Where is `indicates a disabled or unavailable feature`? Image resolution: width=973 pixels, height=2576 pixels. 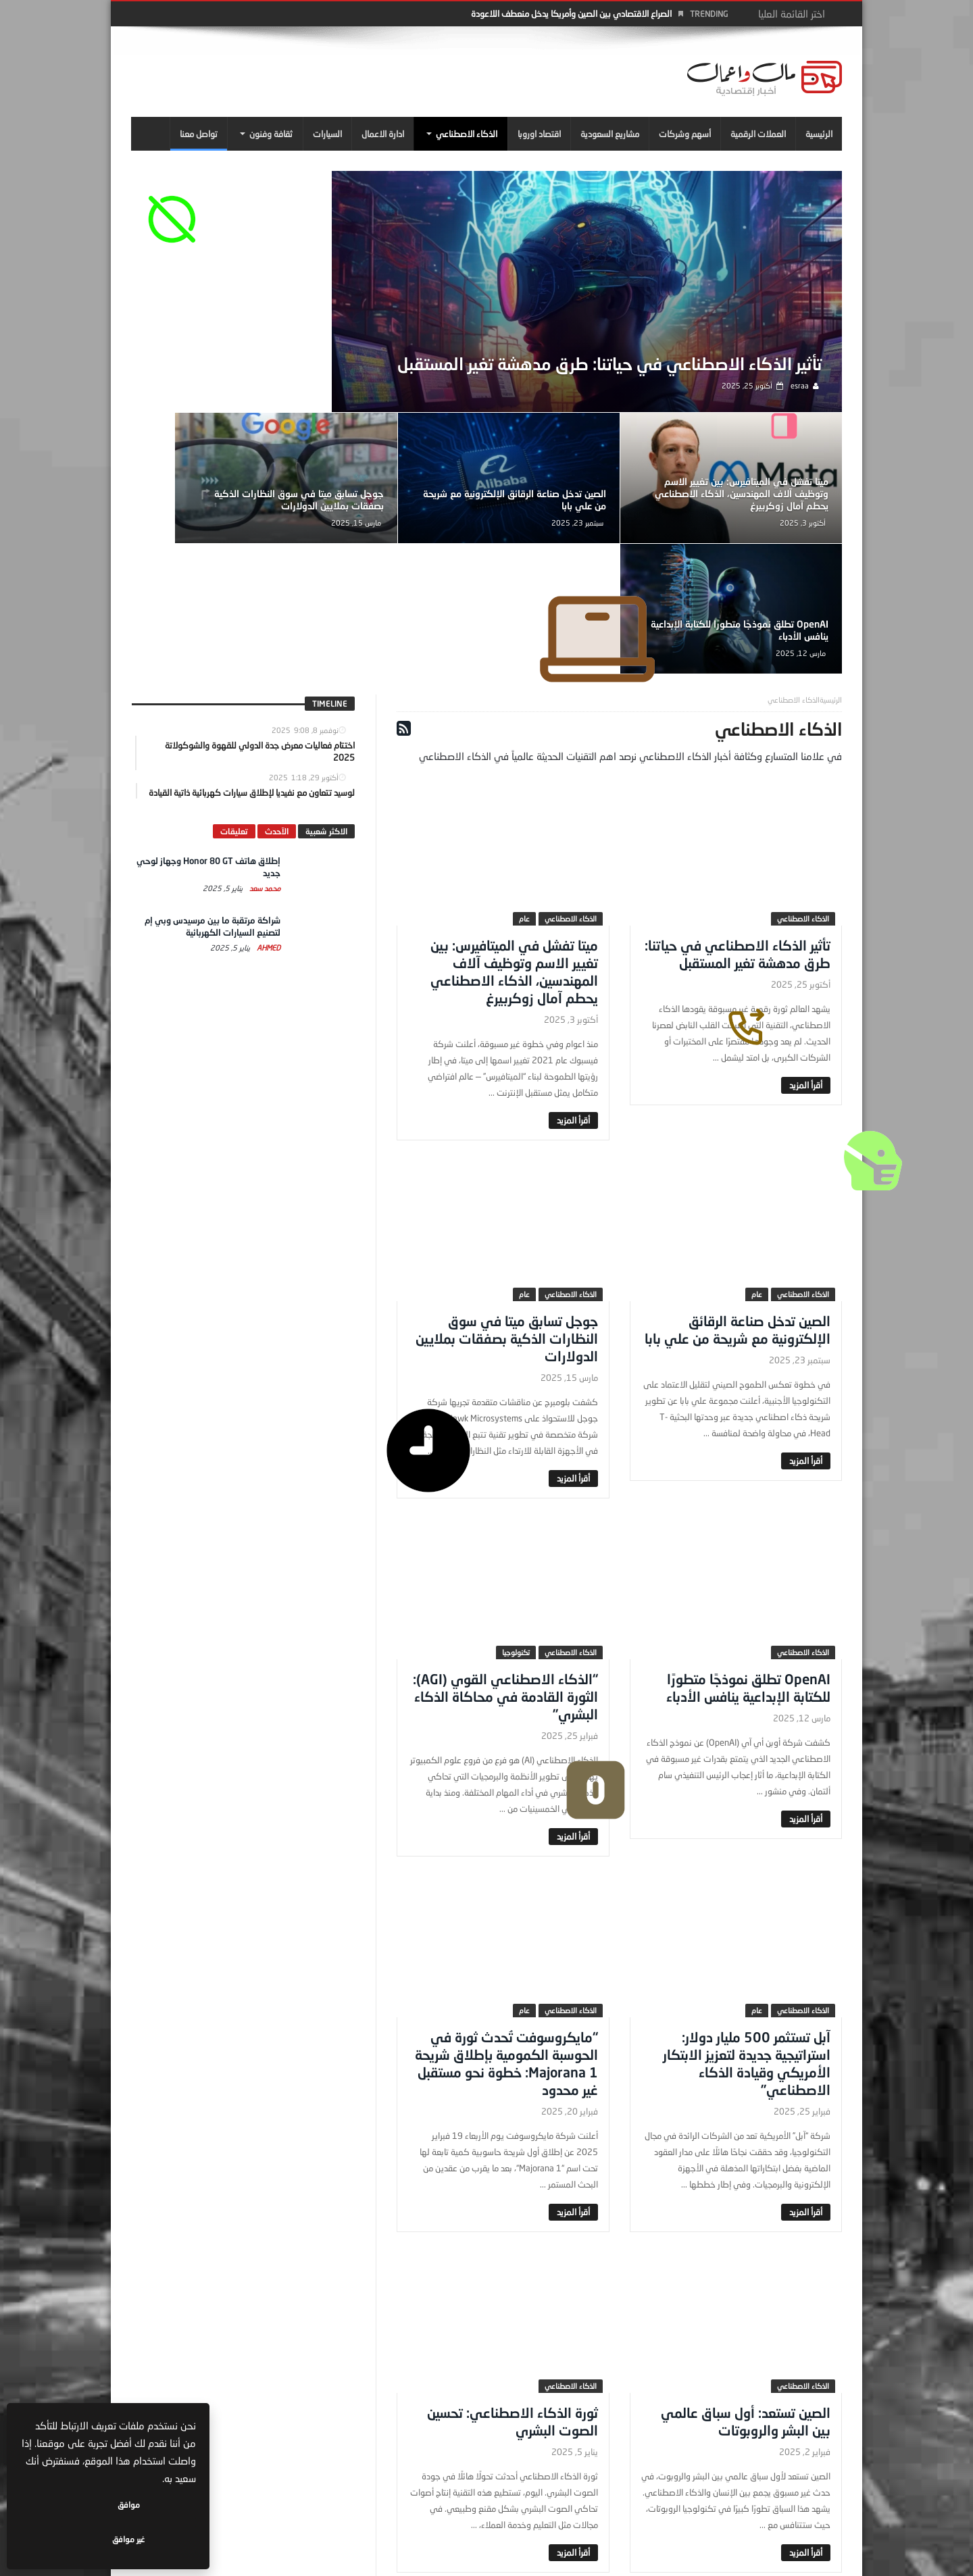
indicates a disabled or unavailable feature is located at coordinates (172, 219).